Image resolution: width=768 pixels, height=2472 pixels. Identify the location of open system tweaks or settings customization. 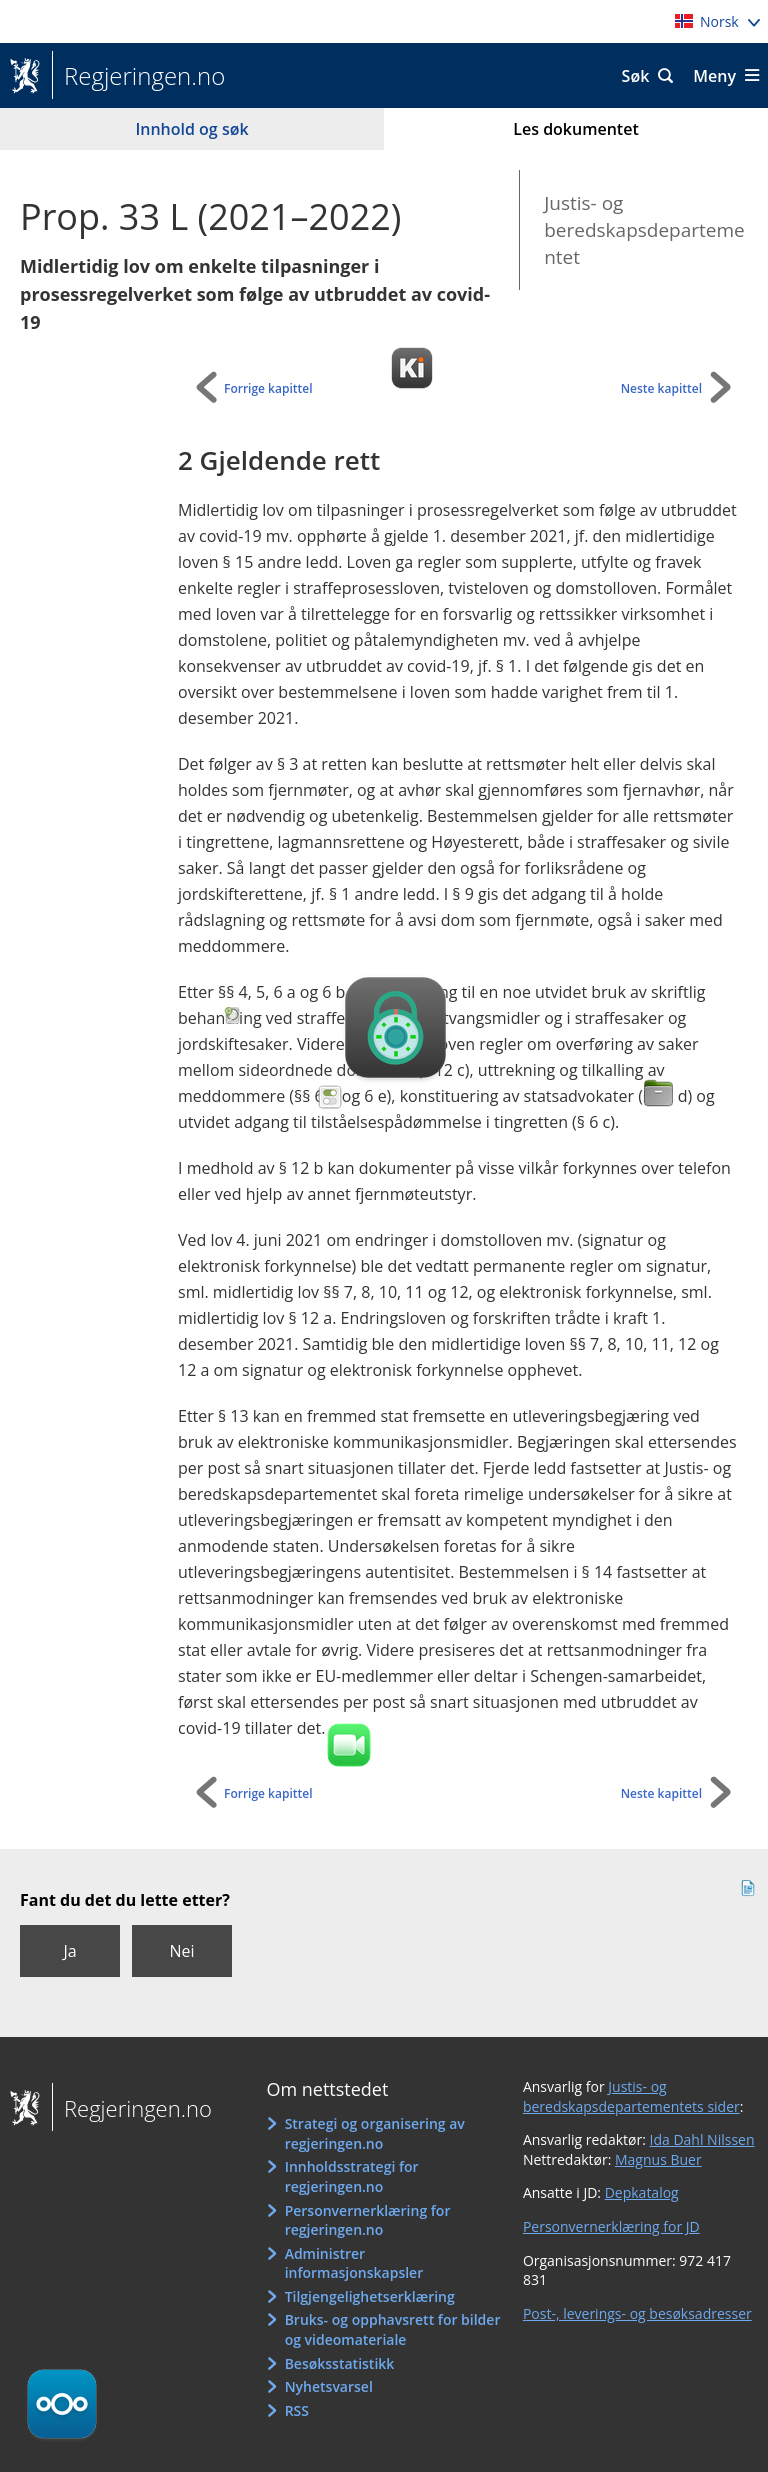
(330, 1097).